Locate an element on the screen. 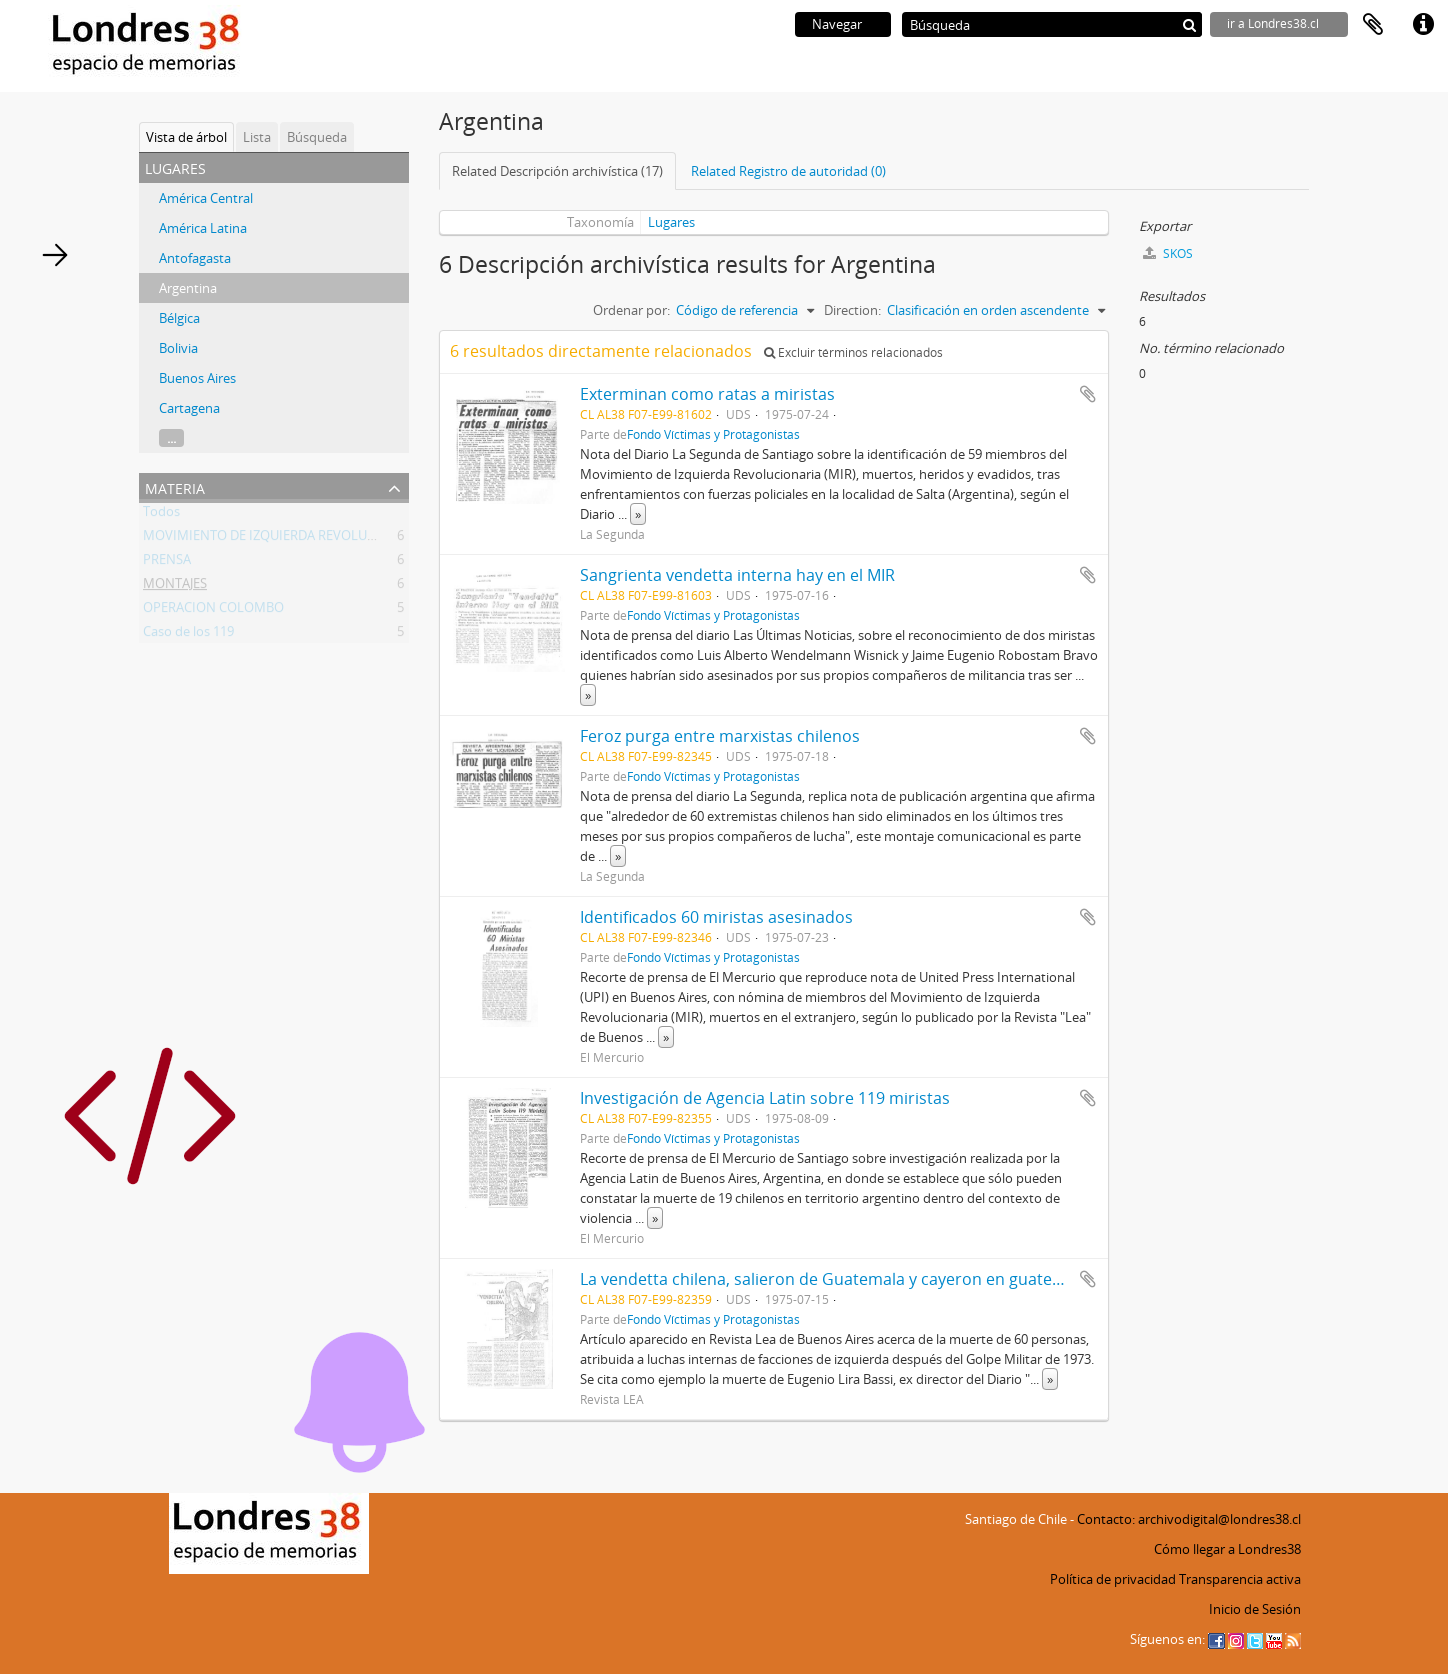 This screenshot has width=1448, height=1674. view notifications is located at coordinates (359, 1402).